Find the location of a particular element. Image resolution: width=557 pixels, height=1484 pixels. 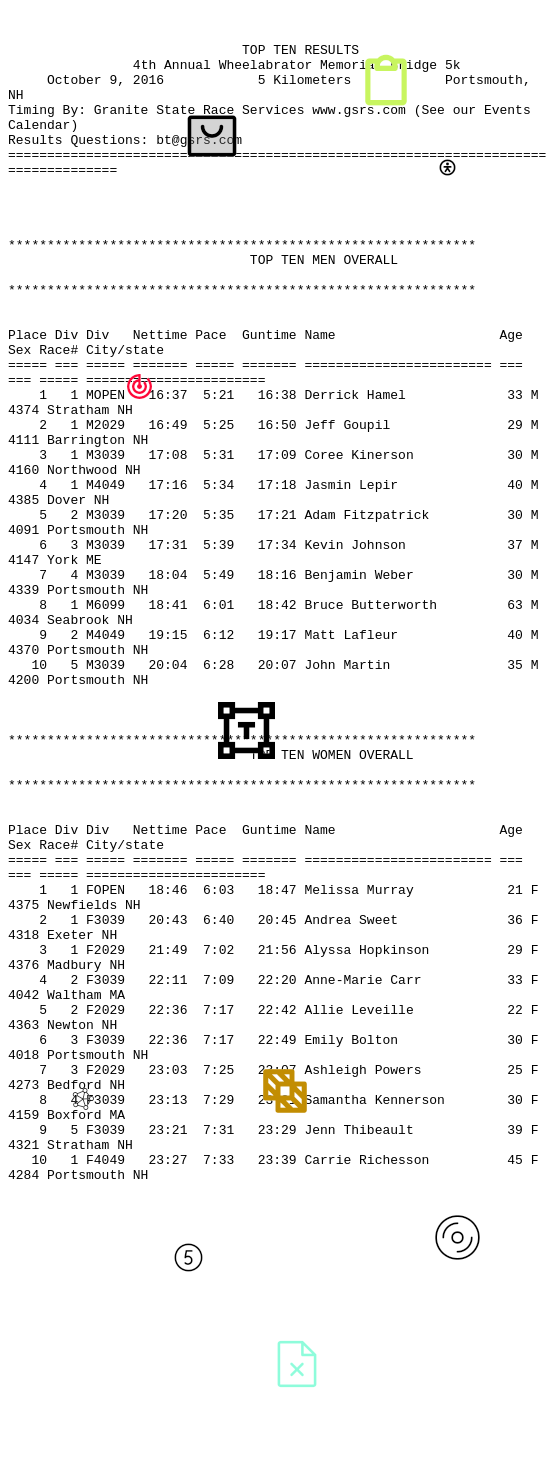

indicates step 5 in a multi-step process is located at coordinates (188, 1257).